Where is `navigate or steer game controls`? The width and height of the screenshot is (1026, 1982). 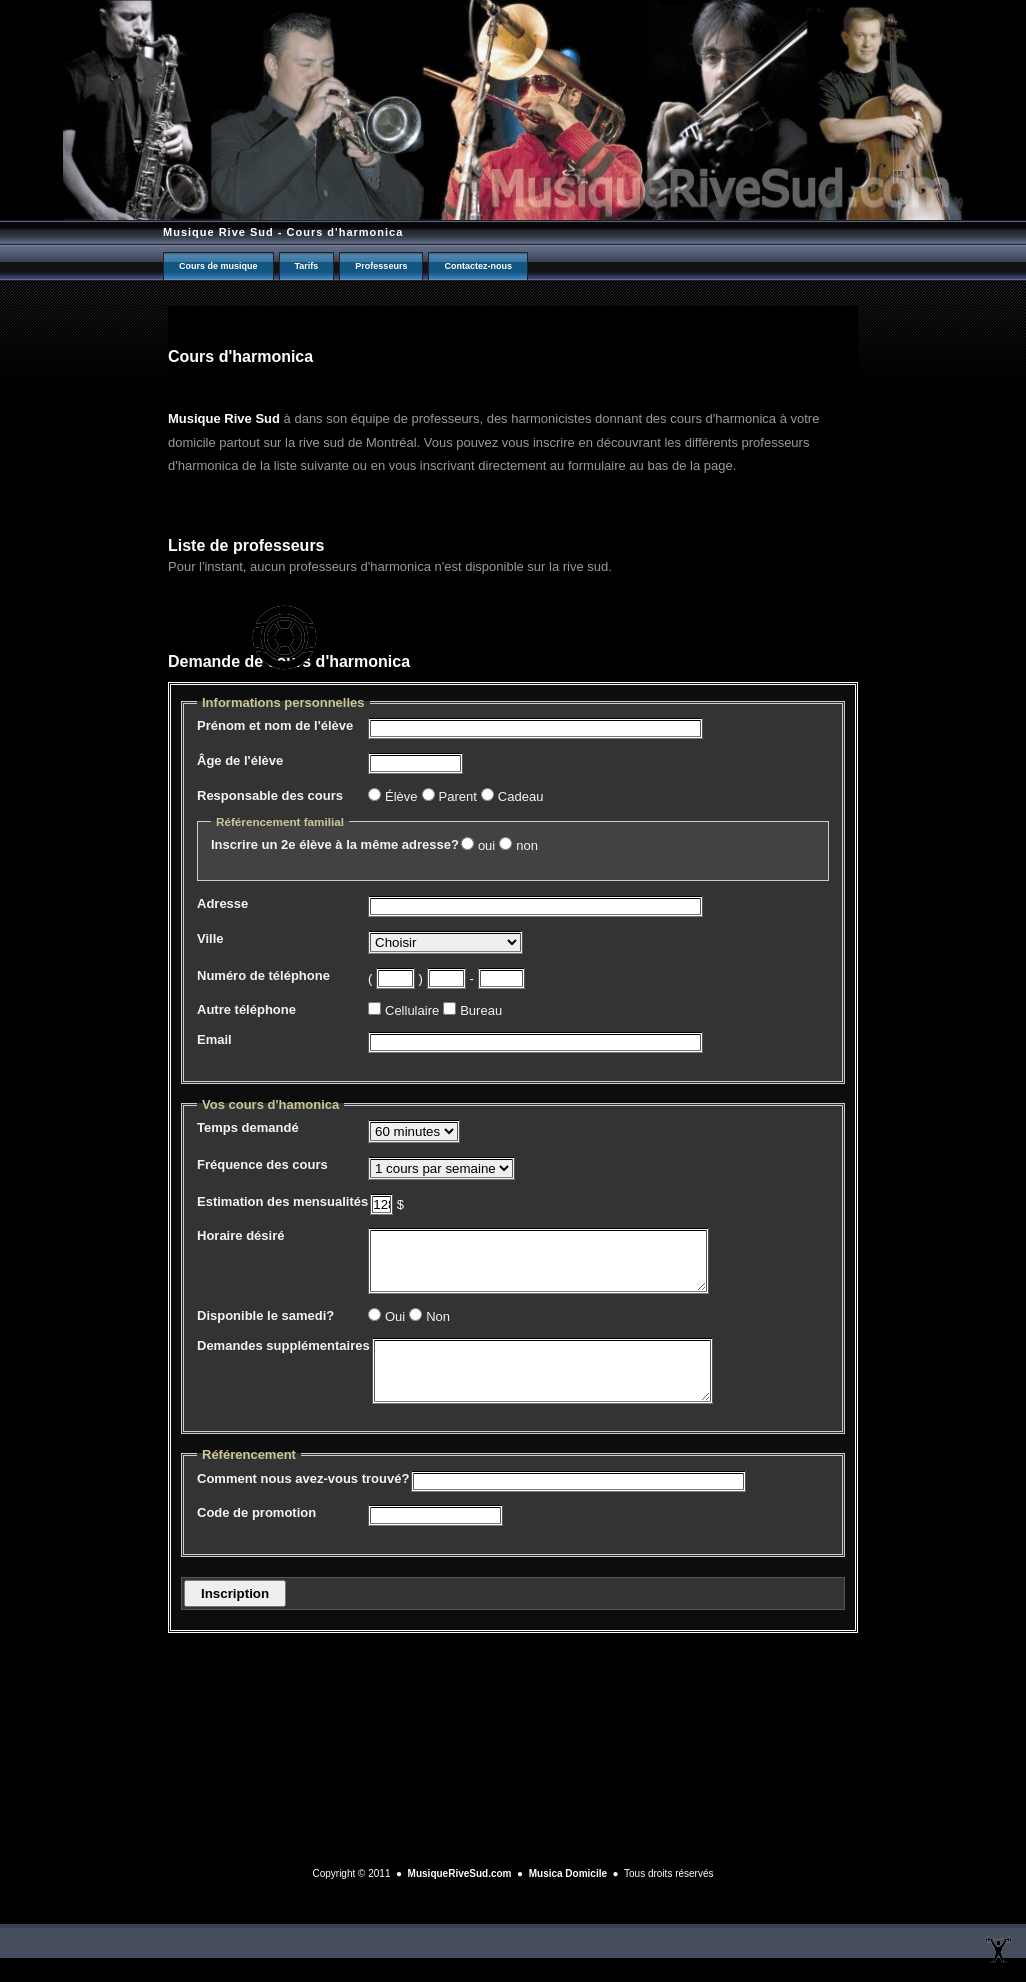 navigate or steer game controls is located at coordinates (284, 637).